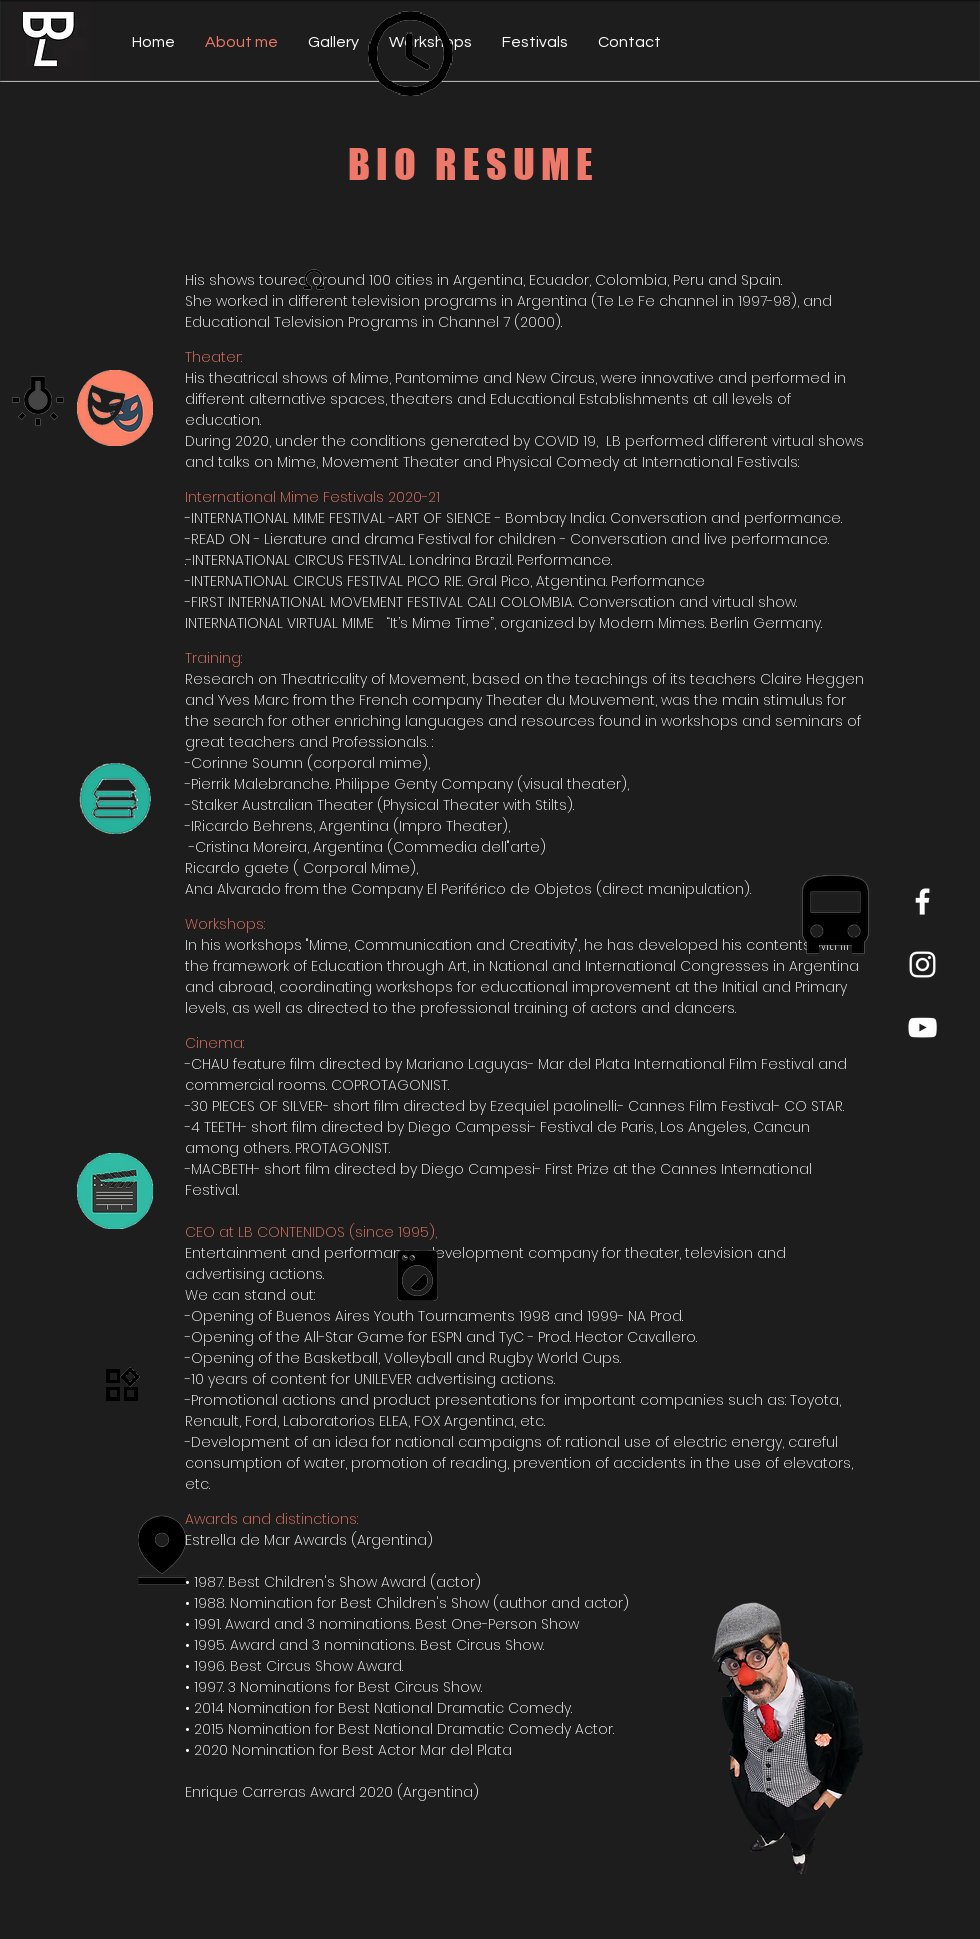 This screenshot has height=1939, width=980. I want to click on represents the omega symbol in mathematical or scientific contexts, so click(314, 280).